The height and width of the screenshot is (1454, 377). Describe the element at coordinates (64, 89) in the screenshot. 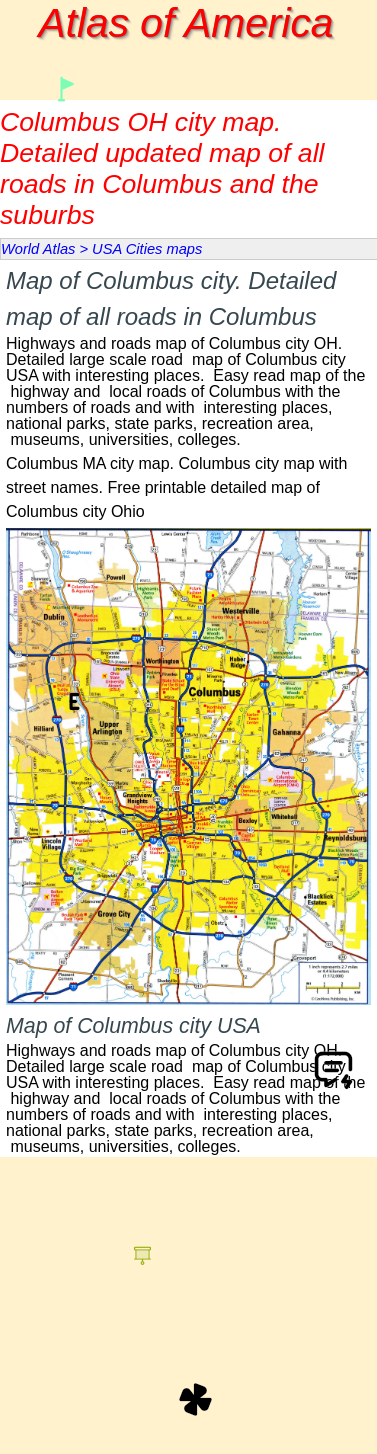

I see `flag or mark an important item` at that location.